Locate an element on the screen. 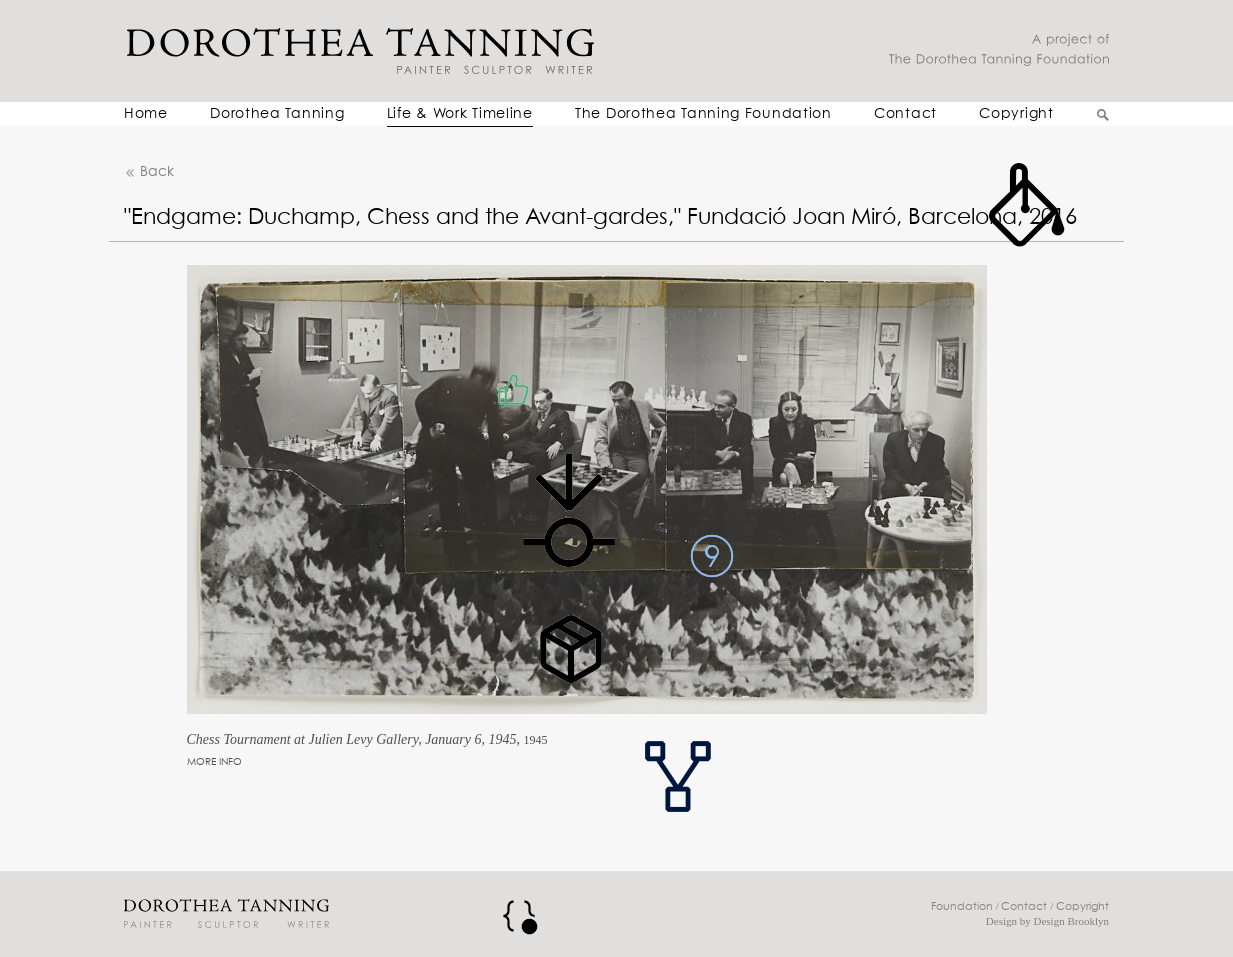 The height and width of the screenshot is (957, 1233). indicates a code block or JSON object with additional information is located at coordinates (519, 916).